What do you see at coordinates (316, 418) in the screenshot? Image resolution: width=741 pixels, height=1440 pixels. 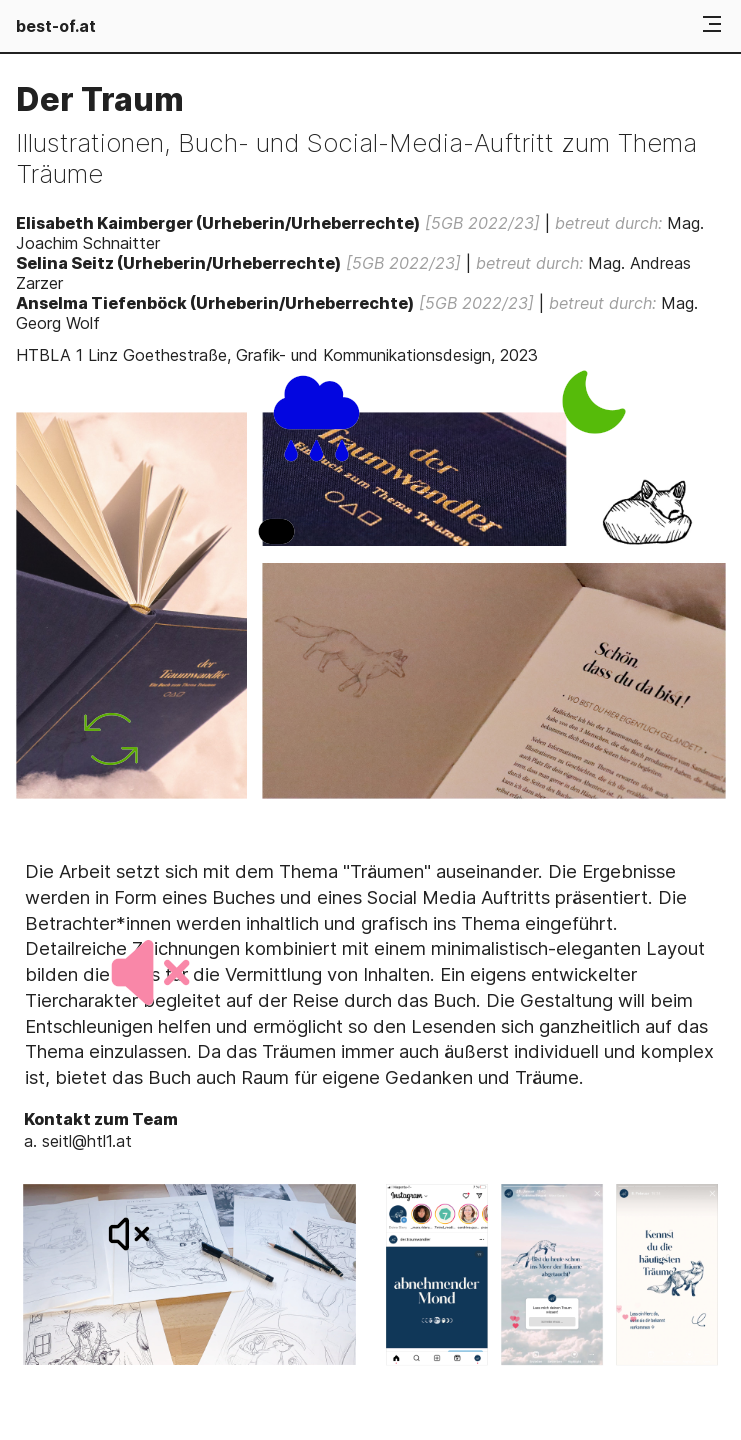 I see `indicates rainy weather conditions` at bounding box center [316, 418].